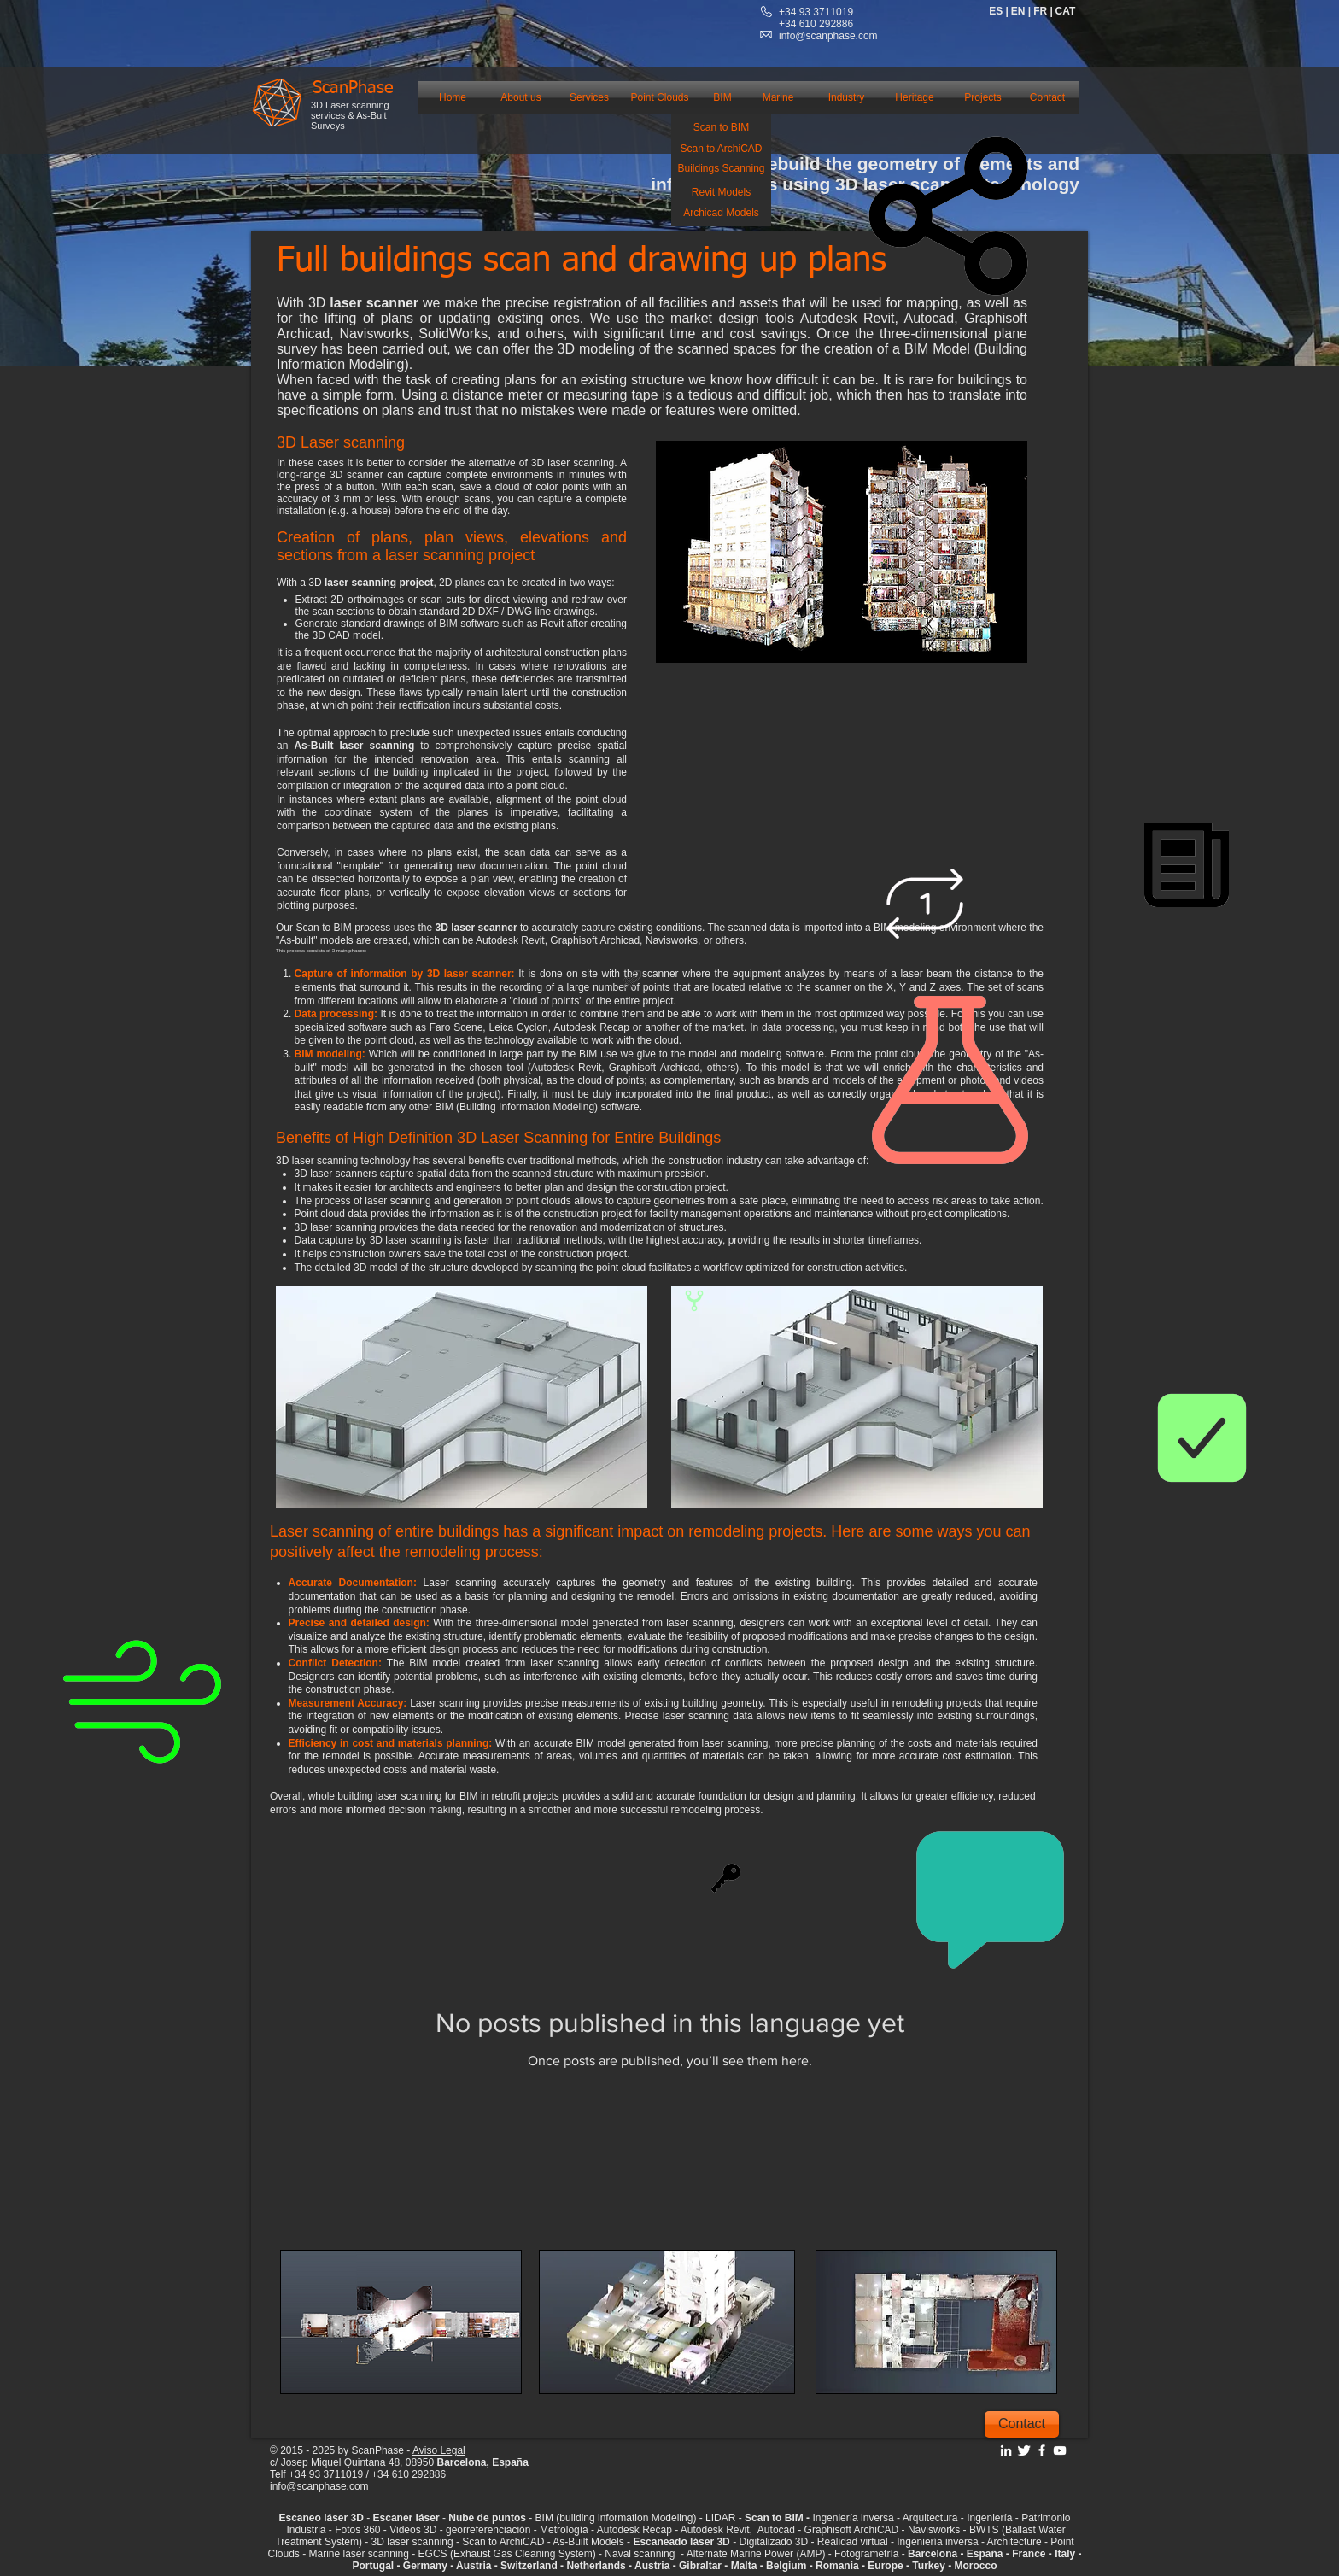 This screenshot has height=2576, width=1339. Describe the element at coordinates (948, 215) in the screenshot. I see `share content with others` at that location.